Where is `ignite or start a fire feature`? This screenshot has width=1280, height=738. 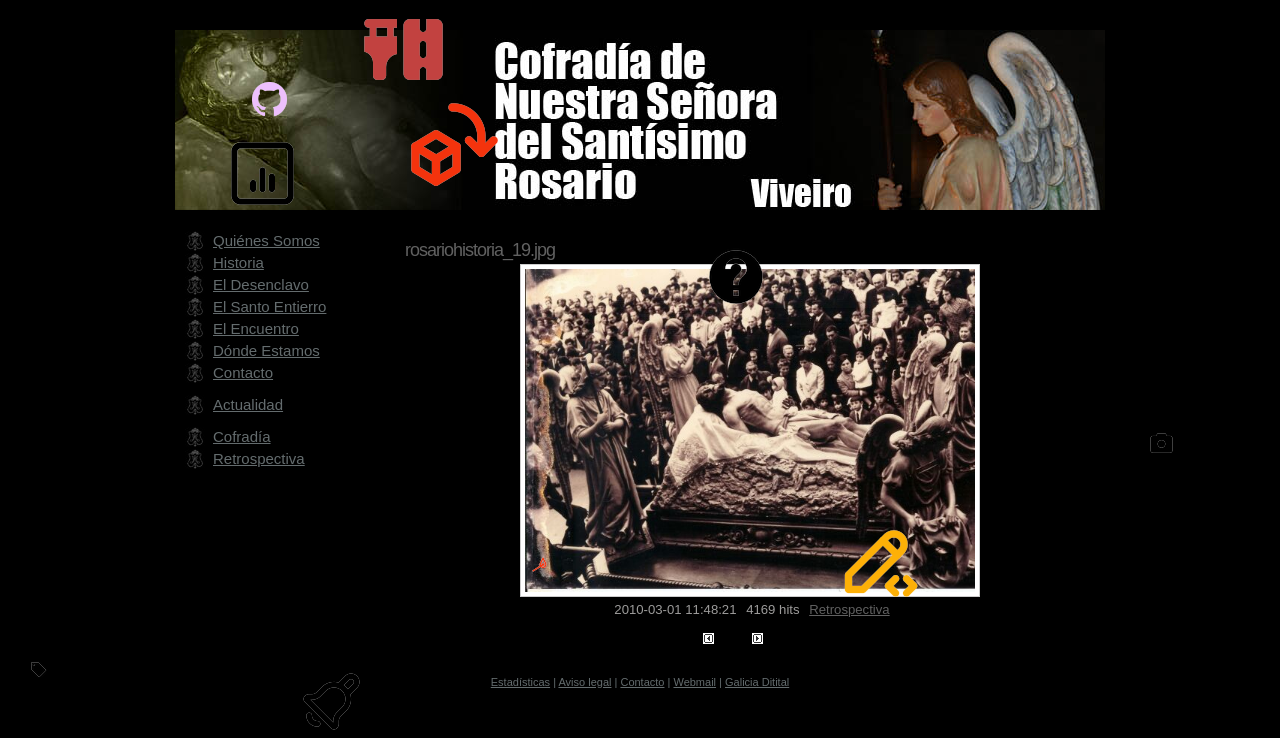
ignite or start a fire feature is located at coordinates (539, 564).